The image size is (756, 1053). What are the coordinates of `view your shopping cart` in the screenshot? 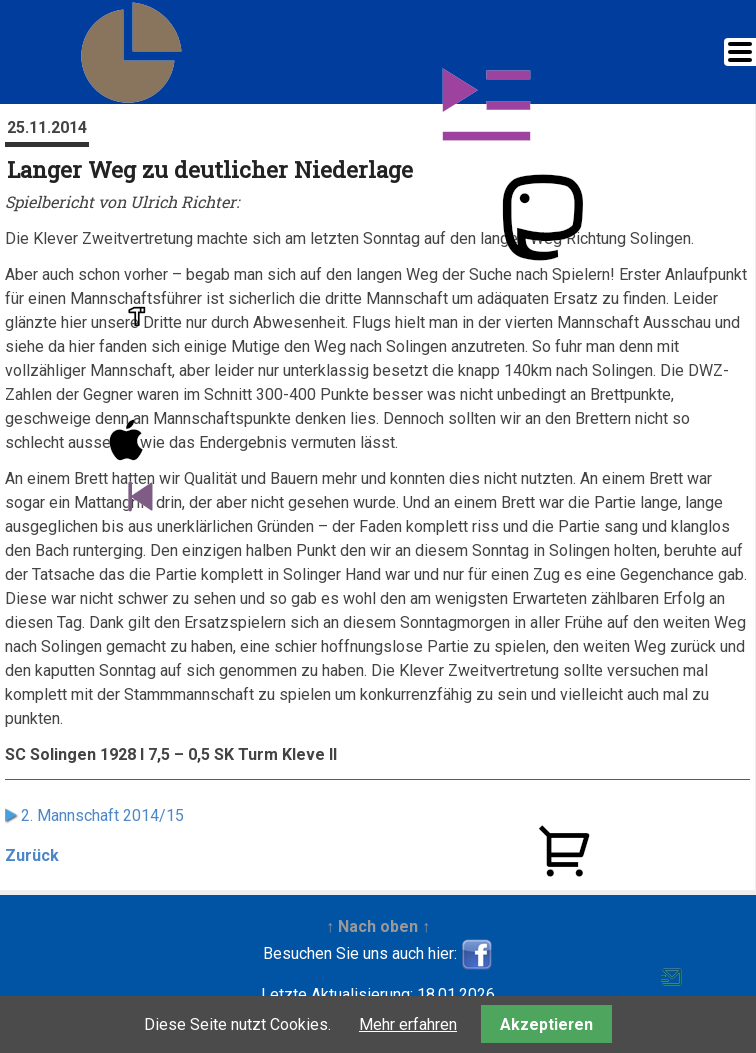 It's located at (566, 850).